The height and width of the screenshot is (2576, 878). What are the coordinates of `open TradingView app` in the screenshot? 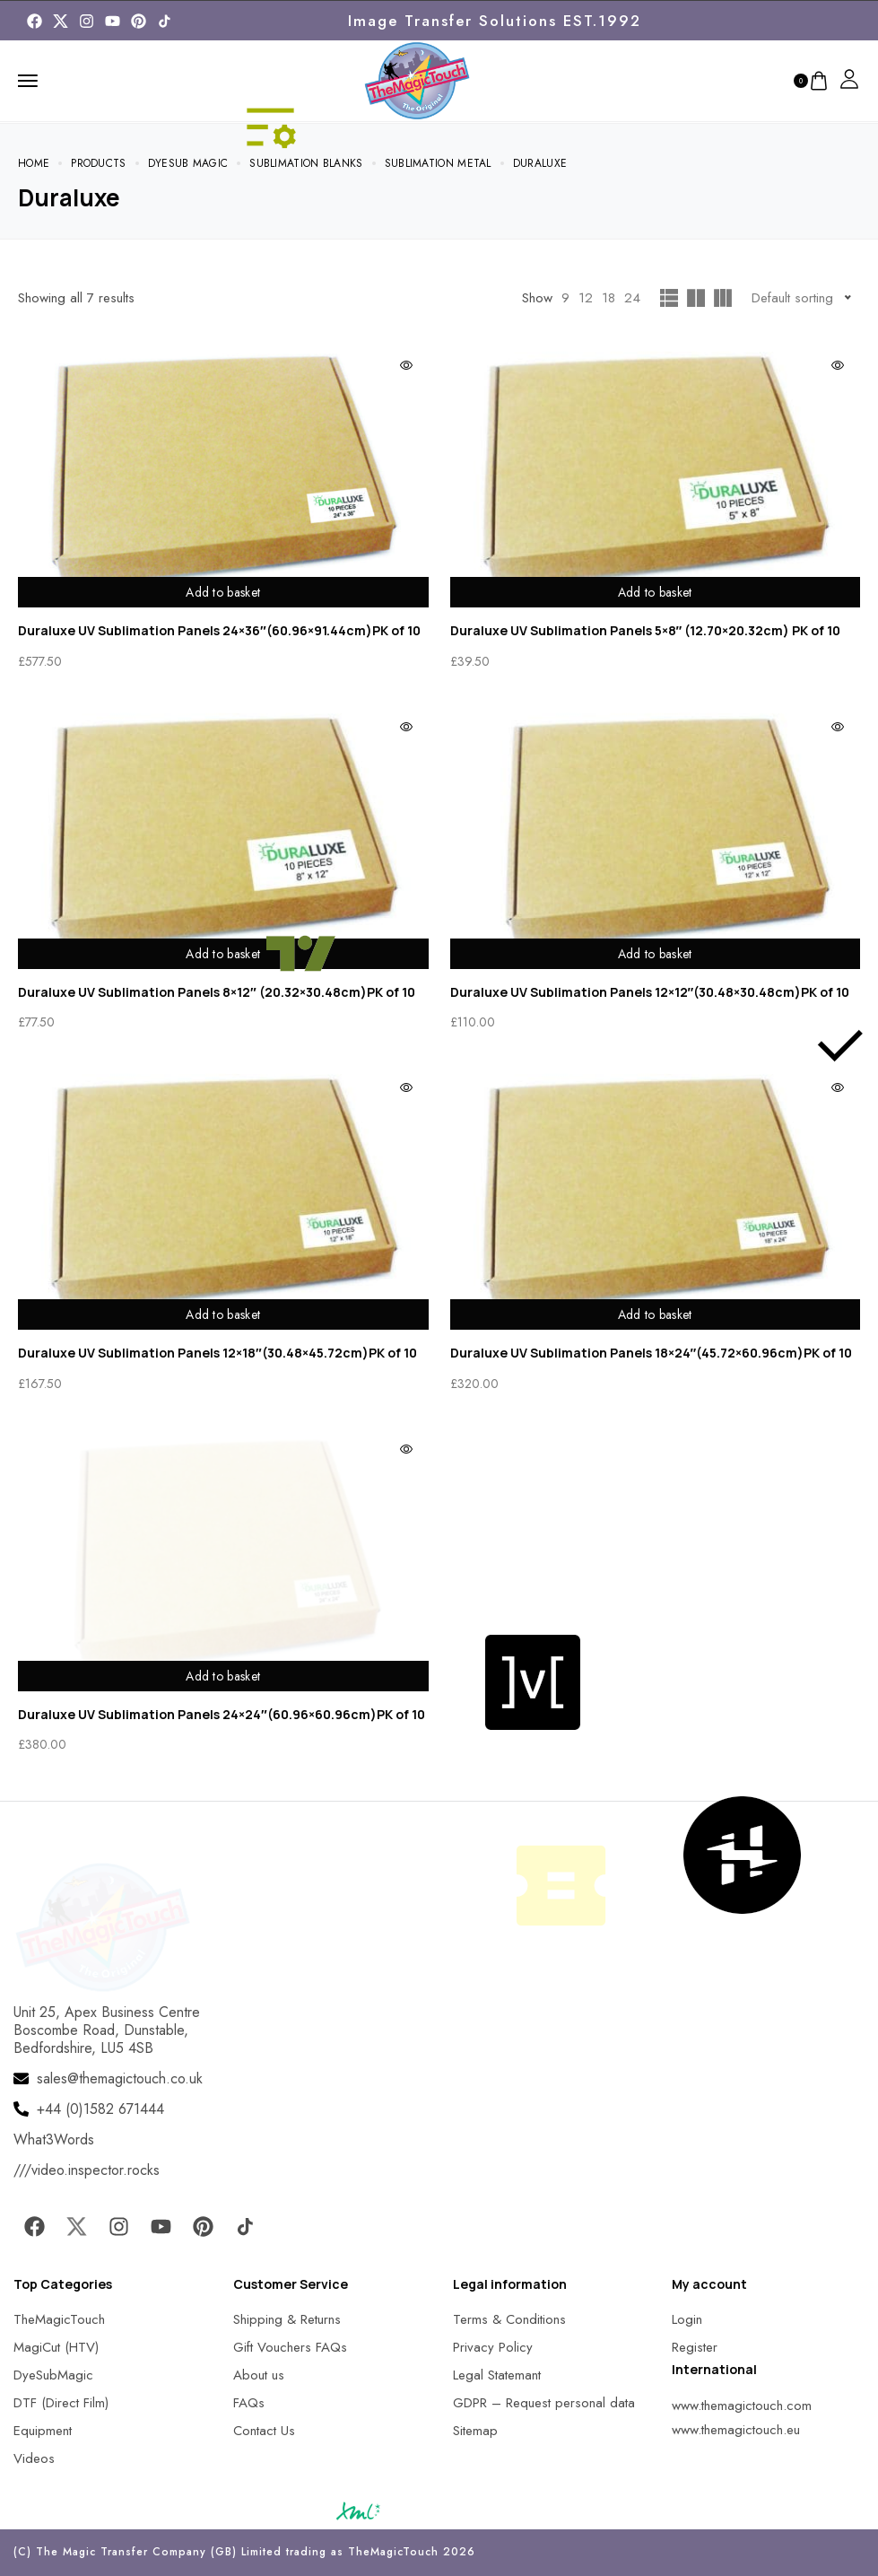 It's located at (300, 953).